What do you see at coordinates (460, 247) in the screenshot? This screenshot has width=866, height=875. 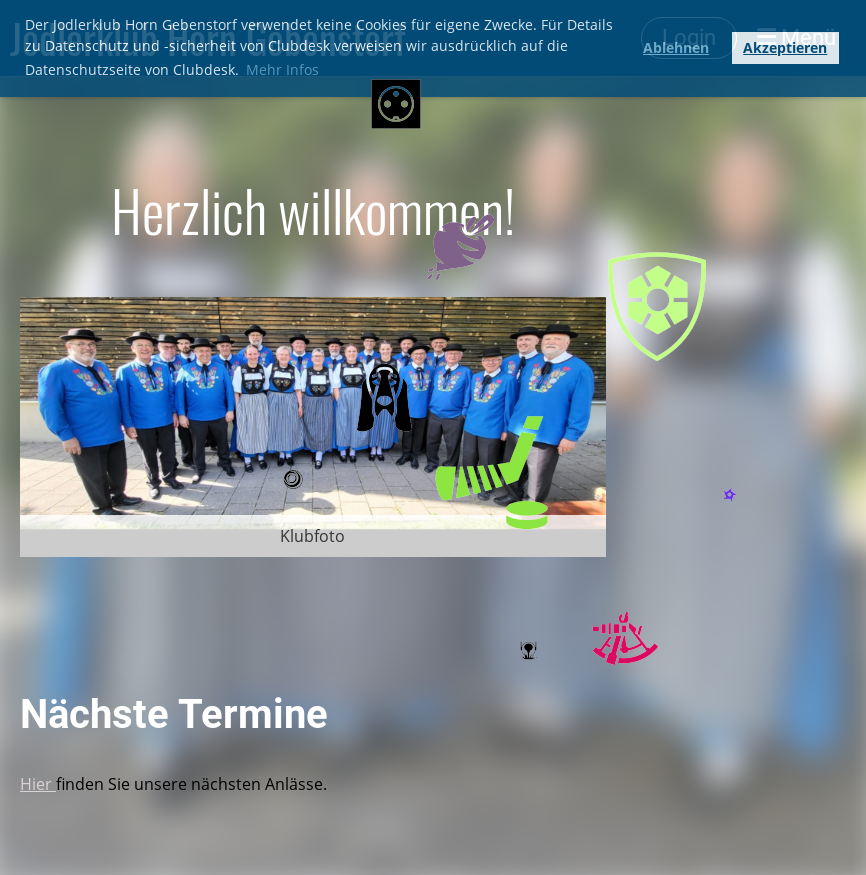 I see `indicates beet or root vegetable ingredient` at bounding box center [460, 247].